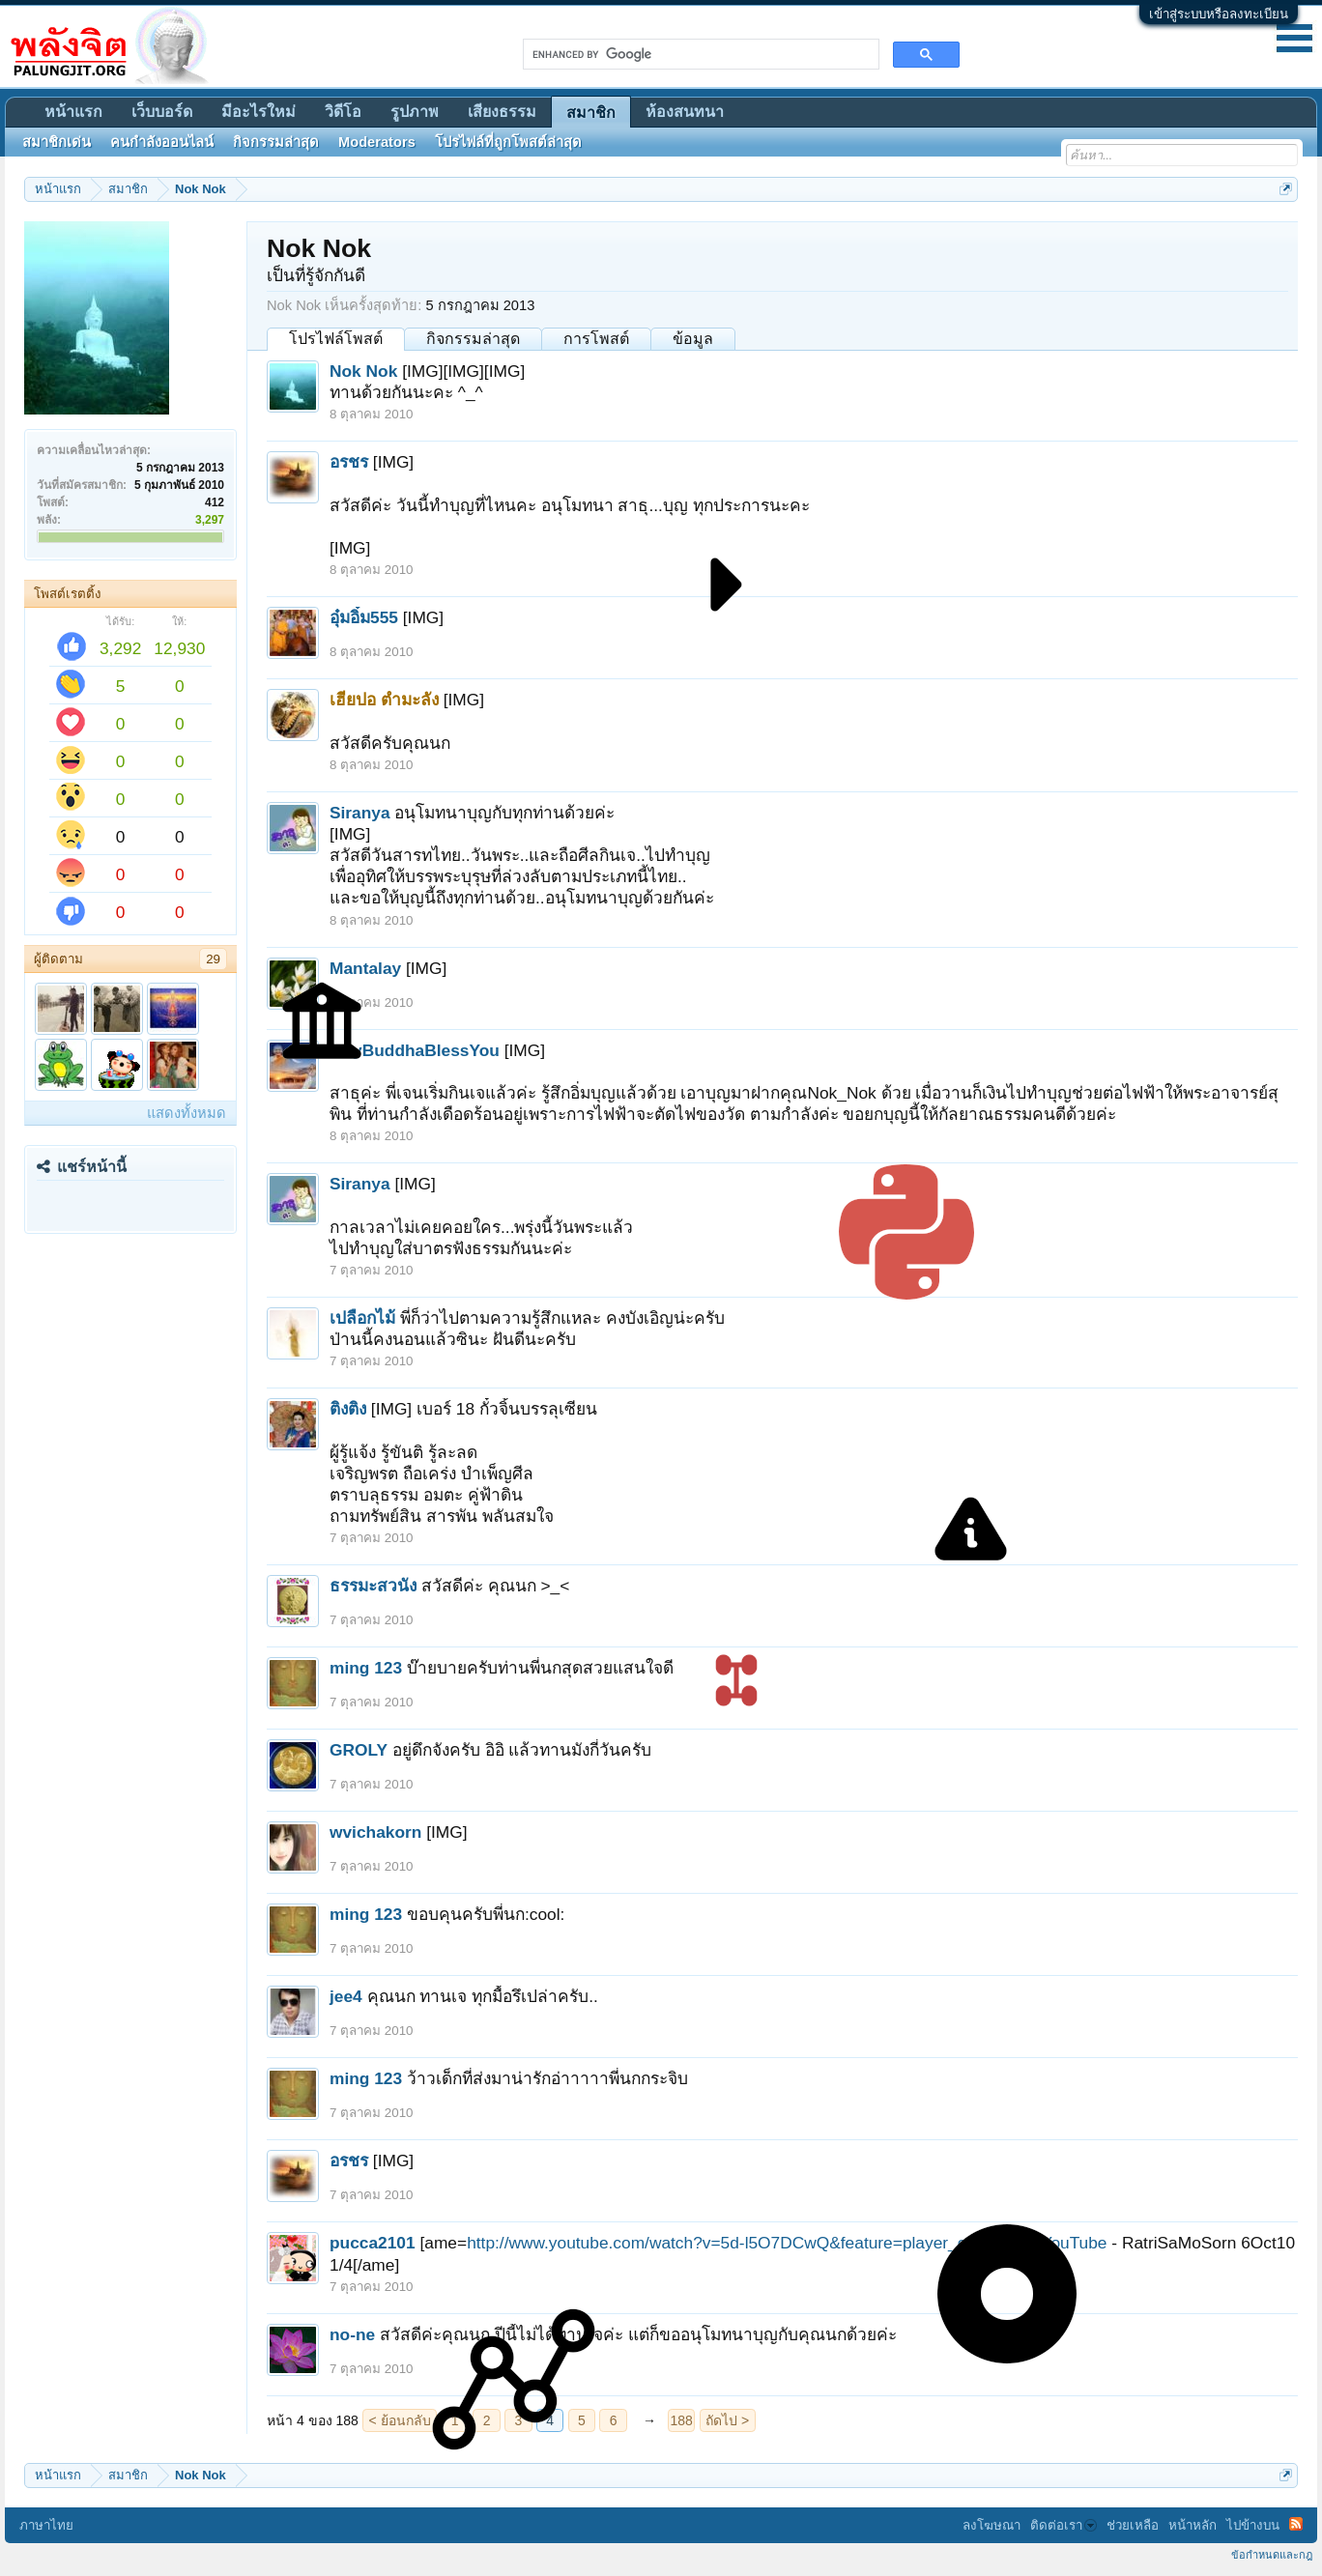  I want to click on play media or start video, so click(724, 585).